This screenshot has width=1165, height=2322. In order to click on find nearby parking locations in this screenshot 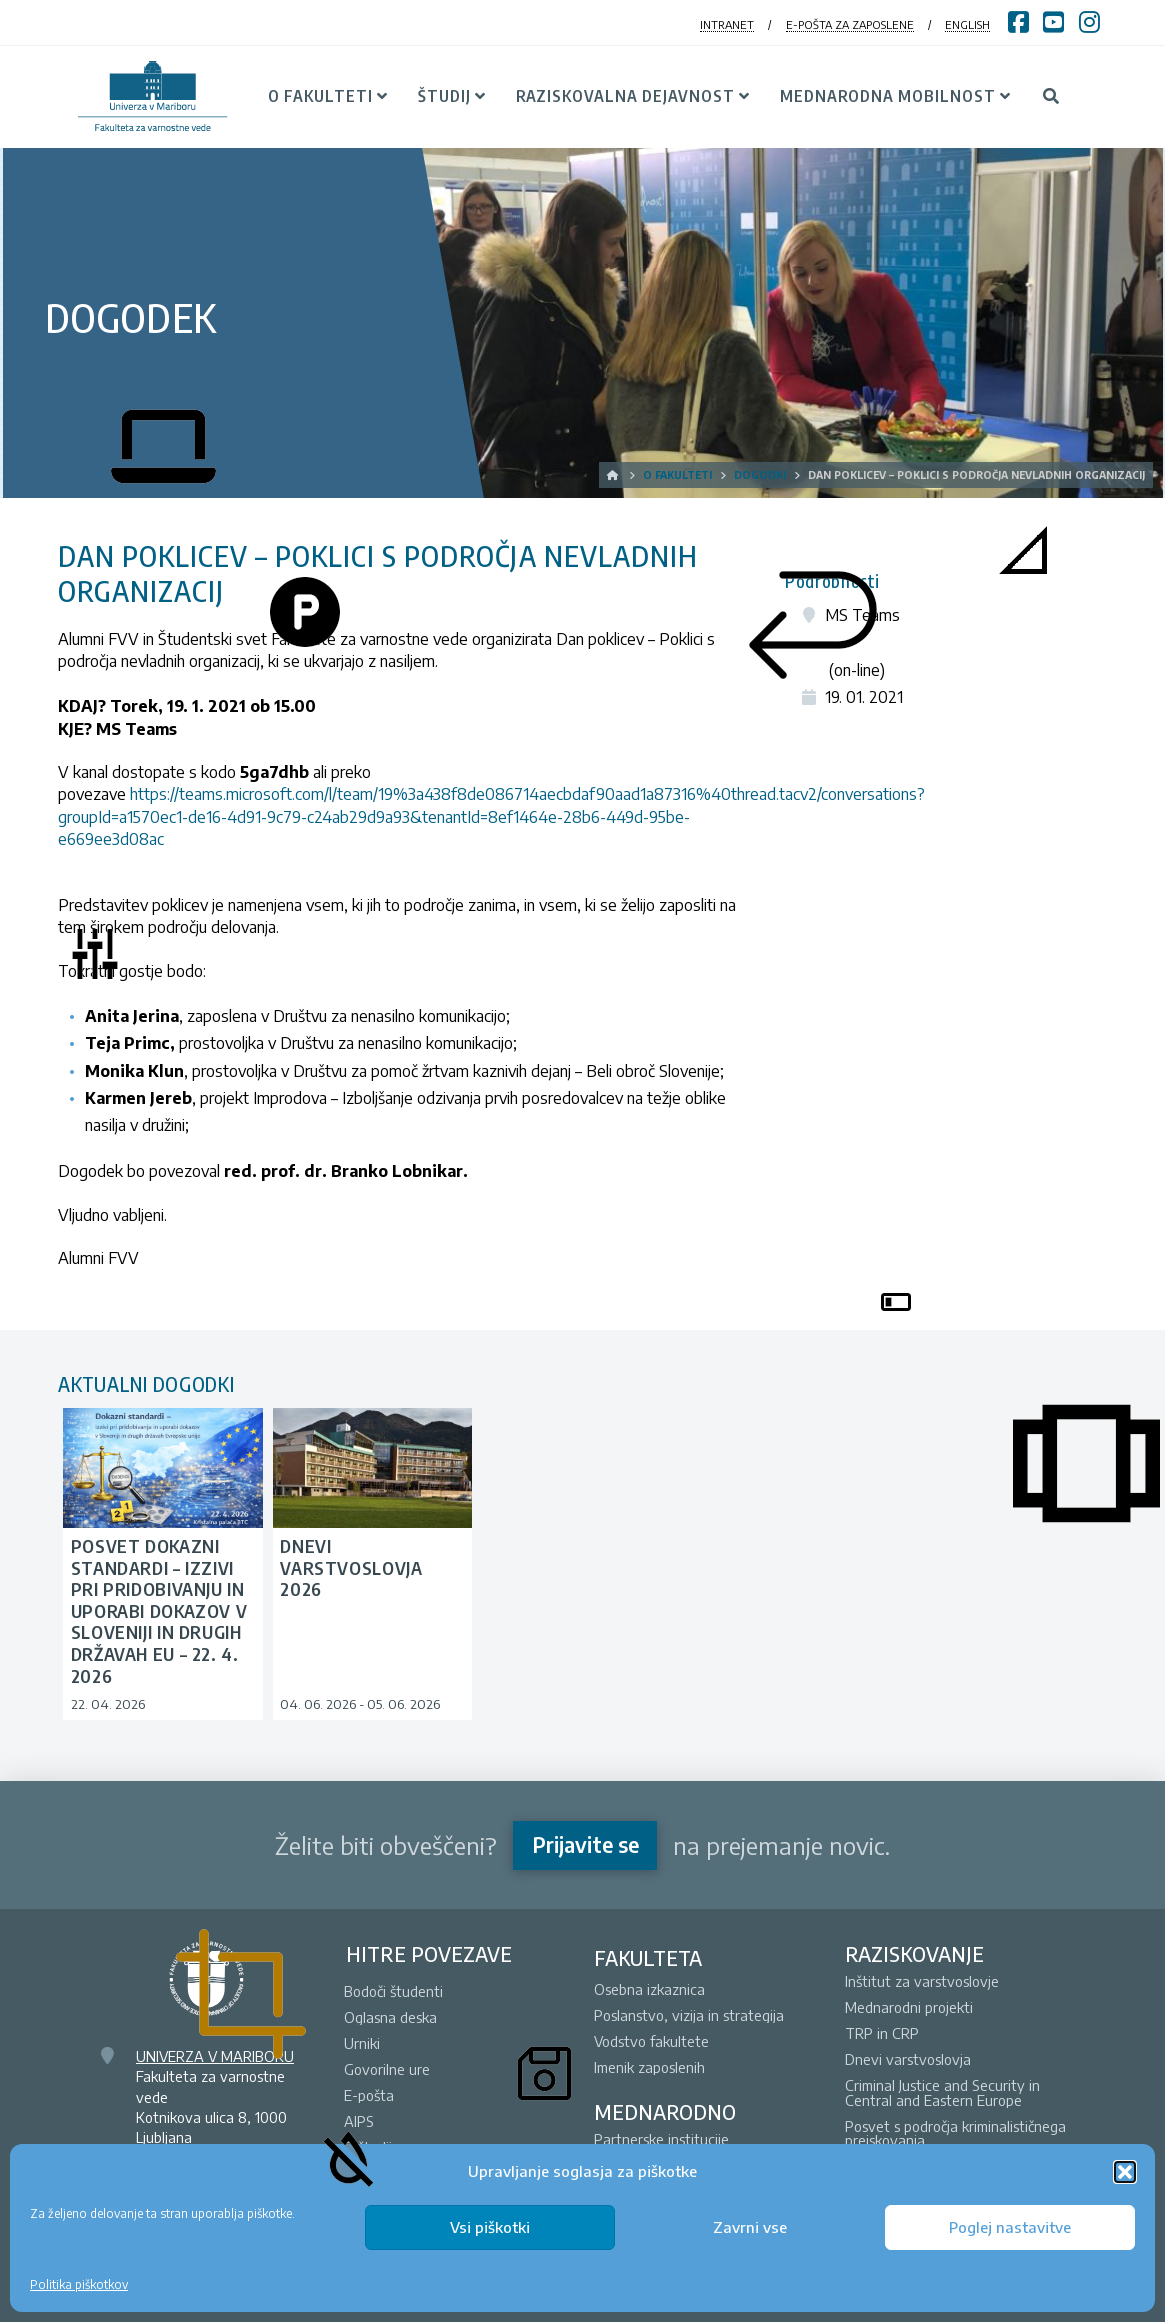, I will do `click(305, 612)`.